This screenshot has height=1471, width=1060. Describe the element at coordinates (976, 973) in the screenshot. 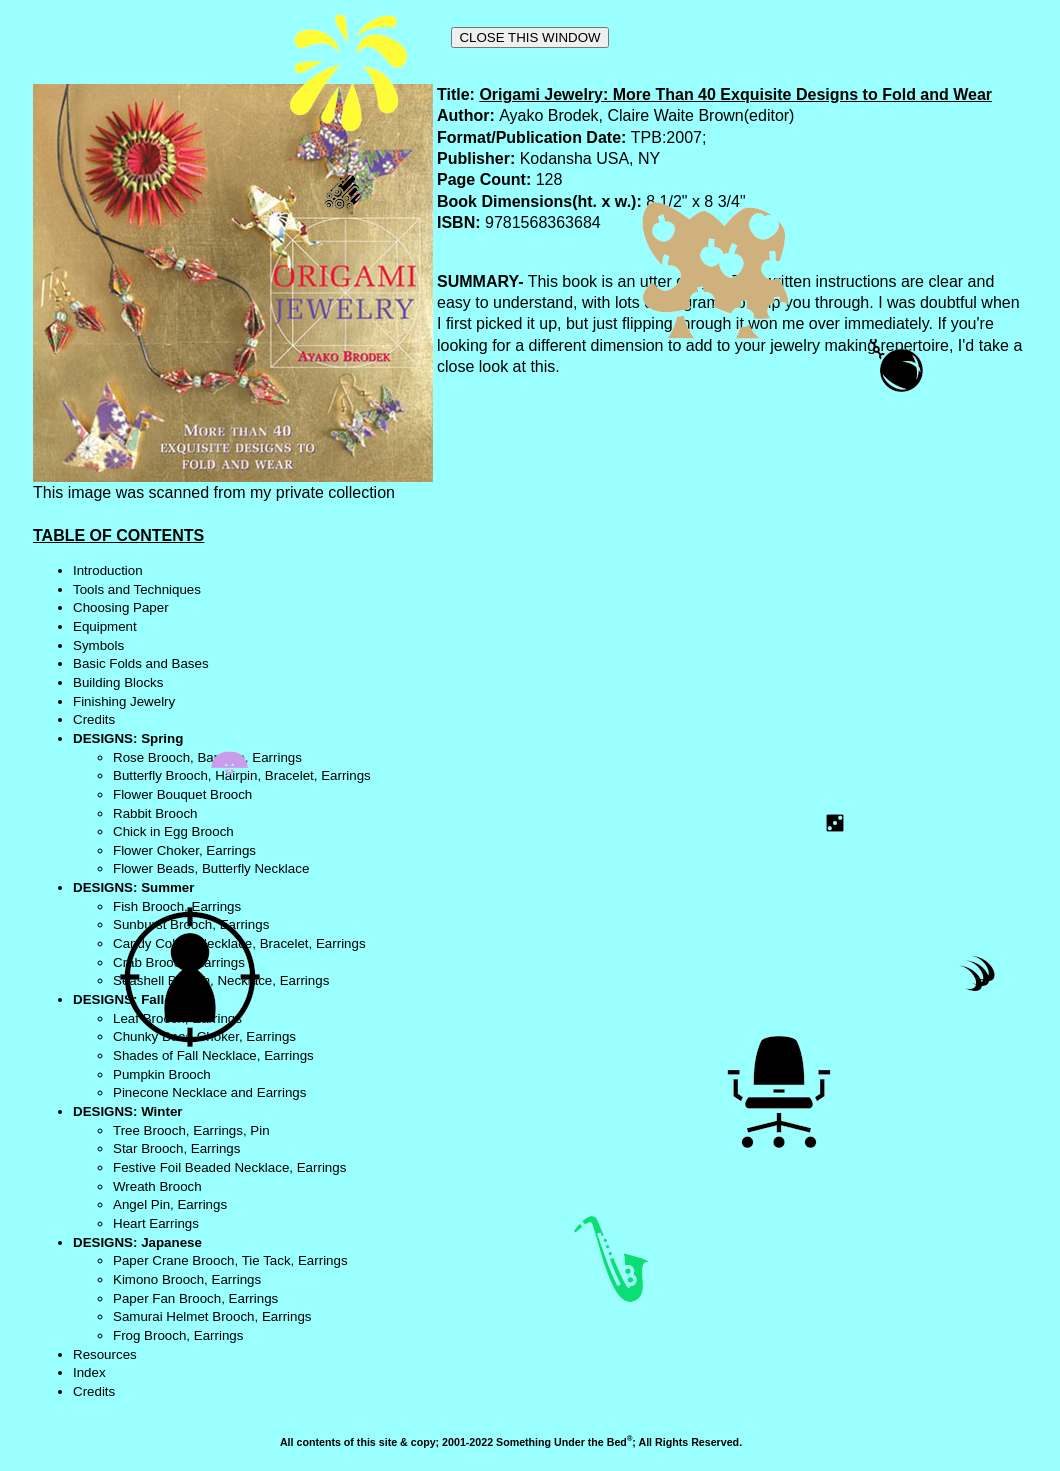

I see `attack or slash action in a game` at that location.